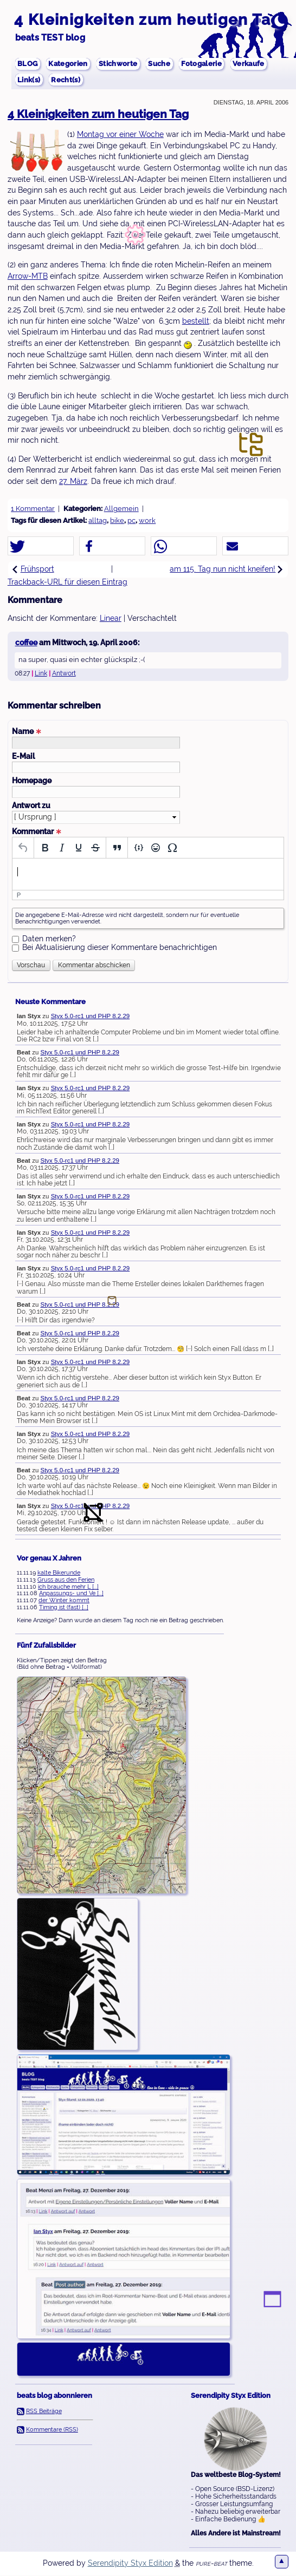 The height and width of the screenshot is (2576, 296). Describe the element at coordinates (93, 1512) in the screenshot. I see `disable vector editing mode` at that location.